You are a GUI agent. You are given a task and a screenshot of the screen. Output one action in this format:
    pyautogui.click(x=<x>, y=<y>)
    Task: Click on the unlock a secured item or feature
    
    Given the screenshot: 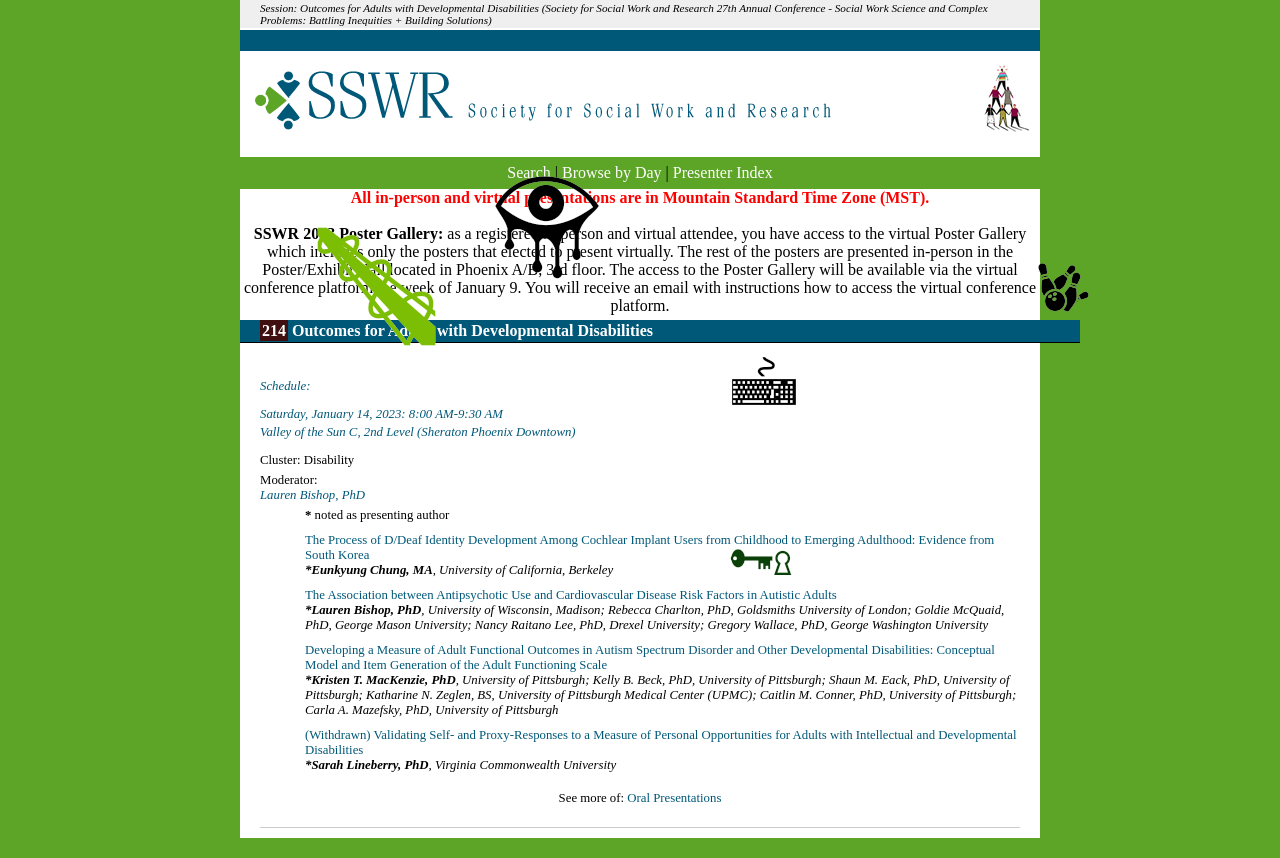 What is the action you would take?
    pyautogui.click(x=761, y=562)
    